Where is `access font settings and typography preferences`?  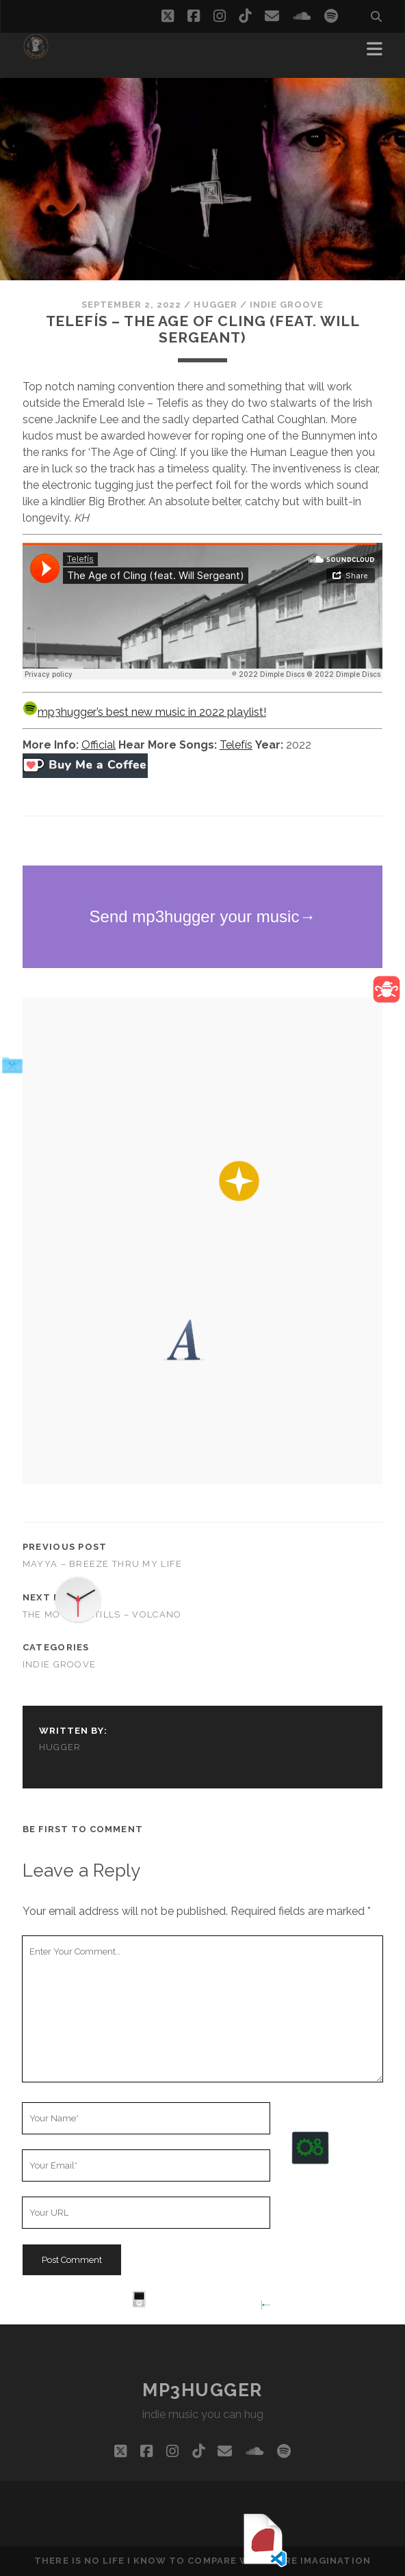 access font settings and typography preferences is located at coordinates (183, 1339).